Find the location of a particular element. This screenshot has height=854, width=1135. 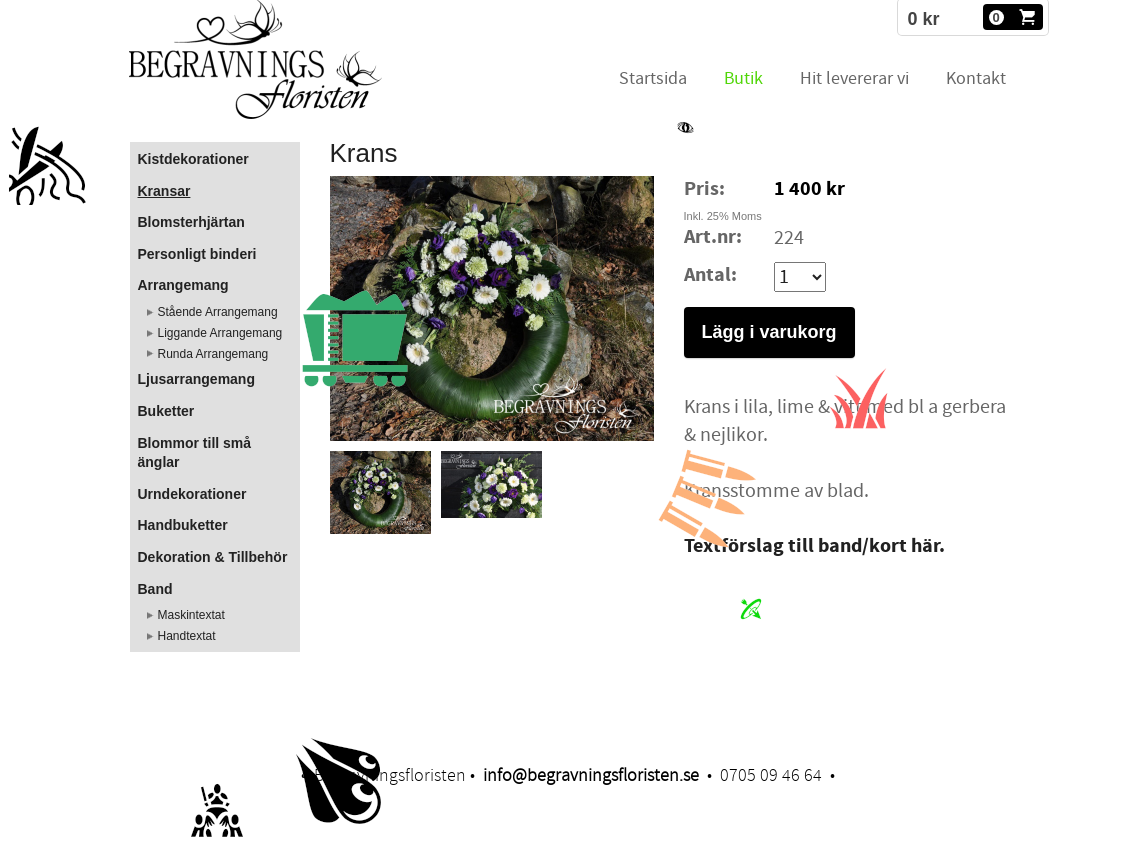

indicates tall grass or vegetation area in game is located at coordinates (859, 397).